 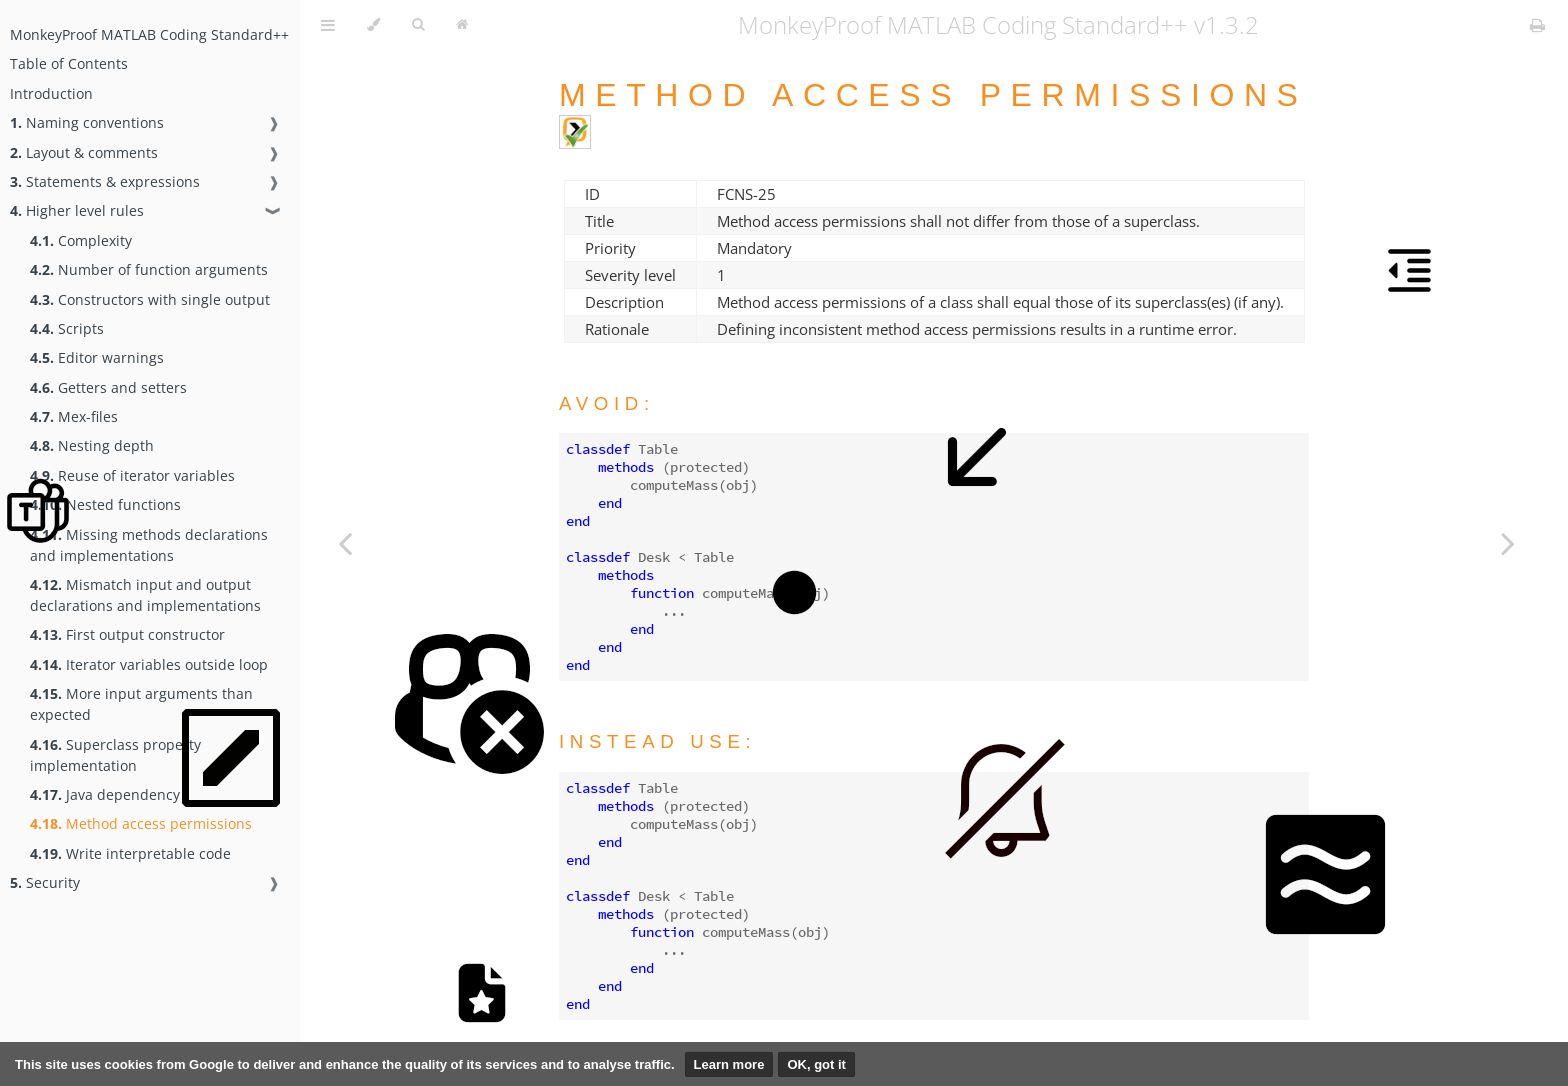 I want to click on open microsoft teams, so click(x=38, y=512).